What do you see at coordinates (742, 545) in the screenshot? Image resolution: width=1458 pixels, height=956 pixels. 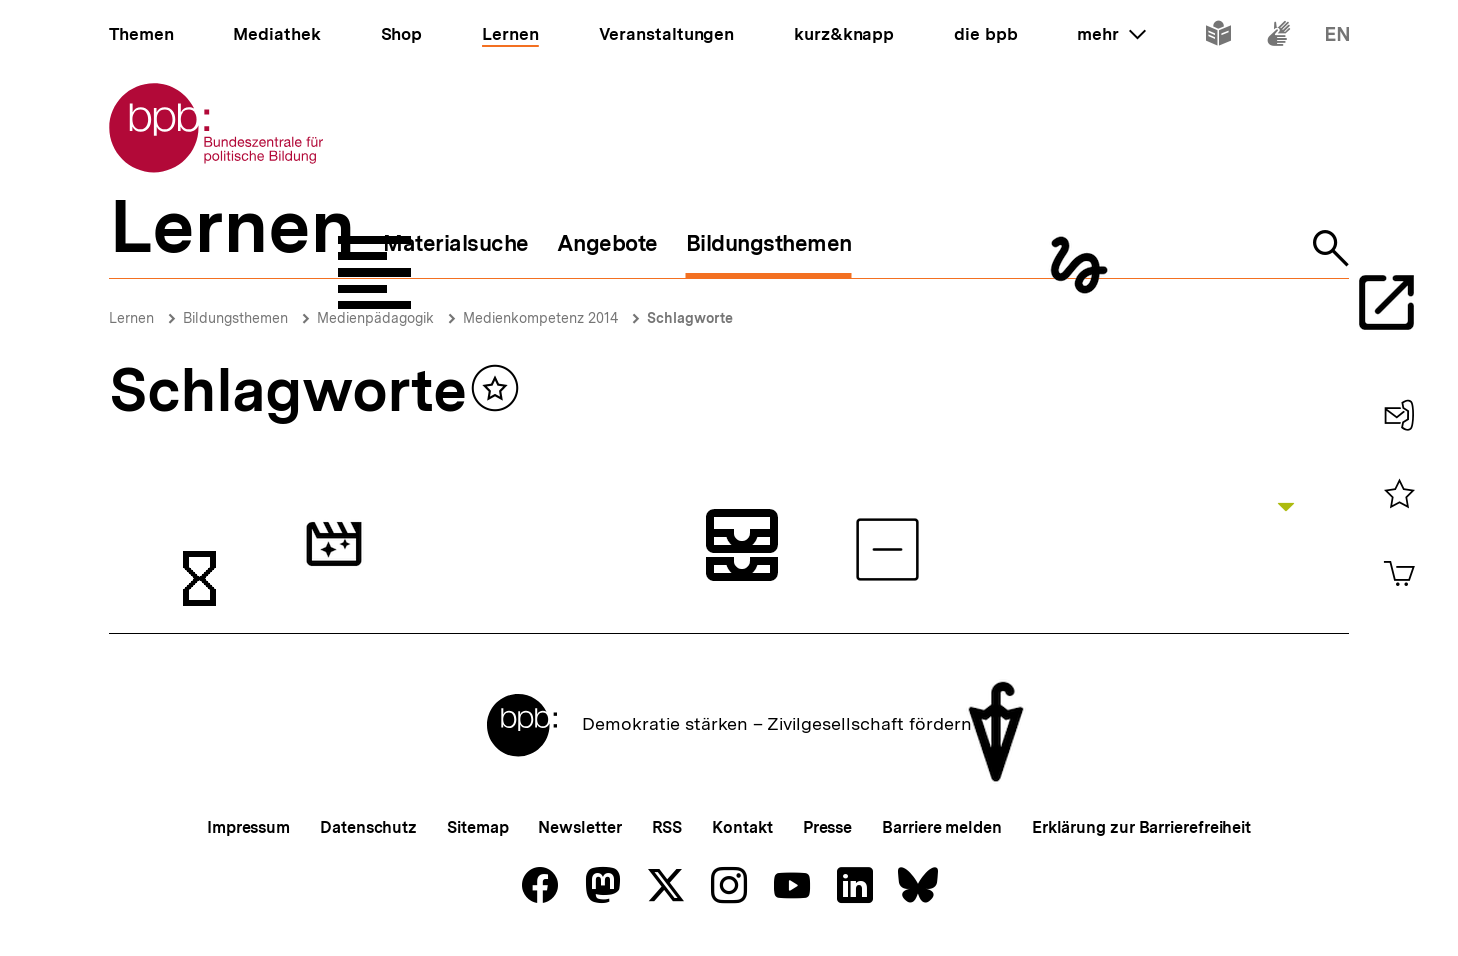 I see `view all inboxes in one place` at bounding box center [742, 545].